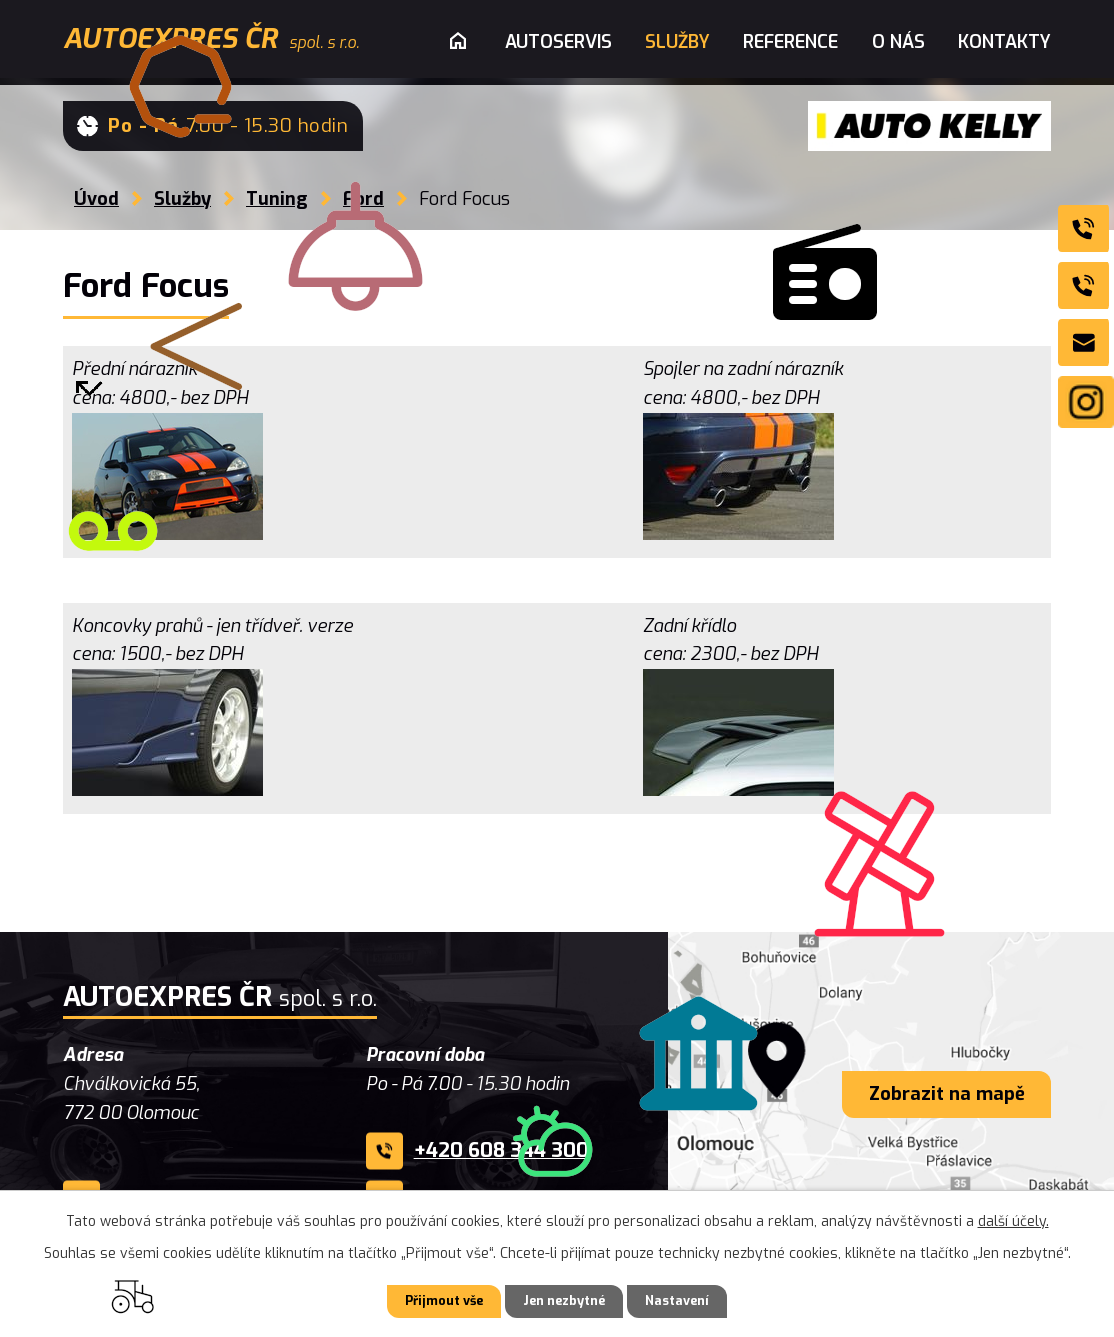  What do you see at coordinates (132, 1296) in the screenshot?
I see `access farming or agricultural features` at bounding box center [132, 1296].